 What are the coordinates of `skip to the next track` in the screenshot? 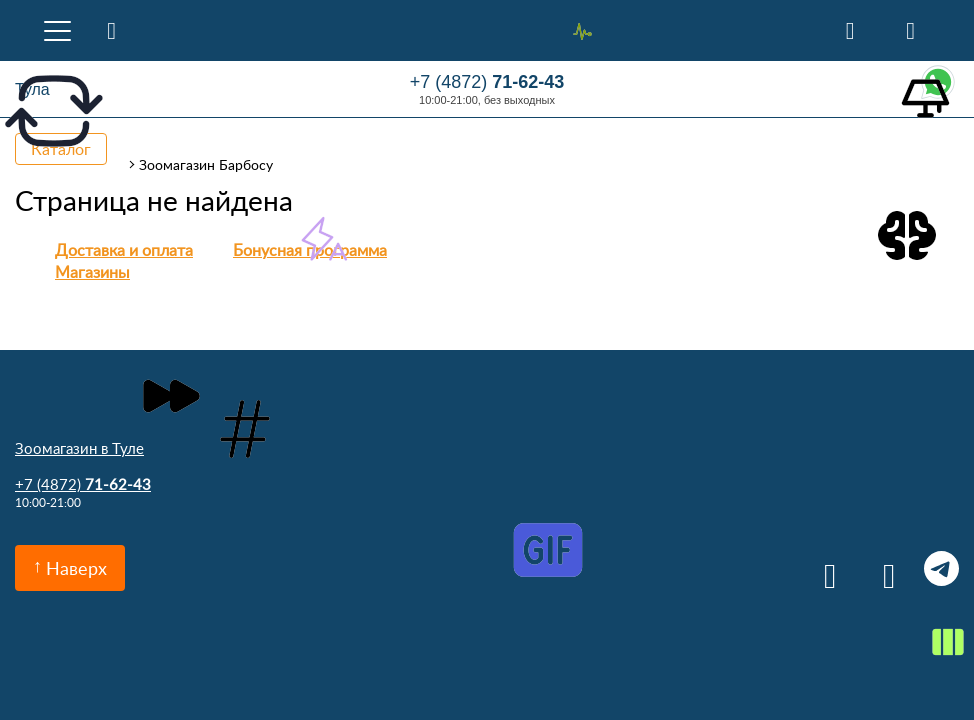 It's located at (170, 394).